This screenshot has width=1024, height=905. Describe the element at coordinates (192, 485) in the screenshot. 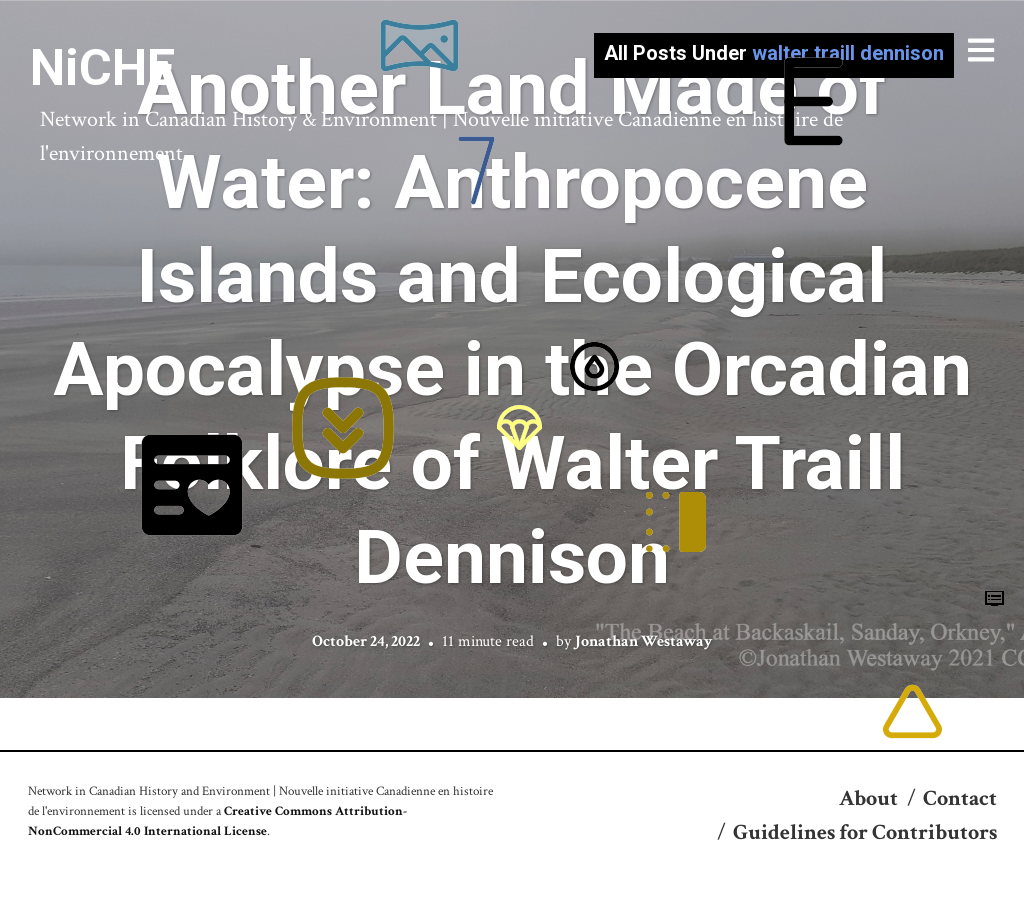

I see `view your favorites list` at that location.